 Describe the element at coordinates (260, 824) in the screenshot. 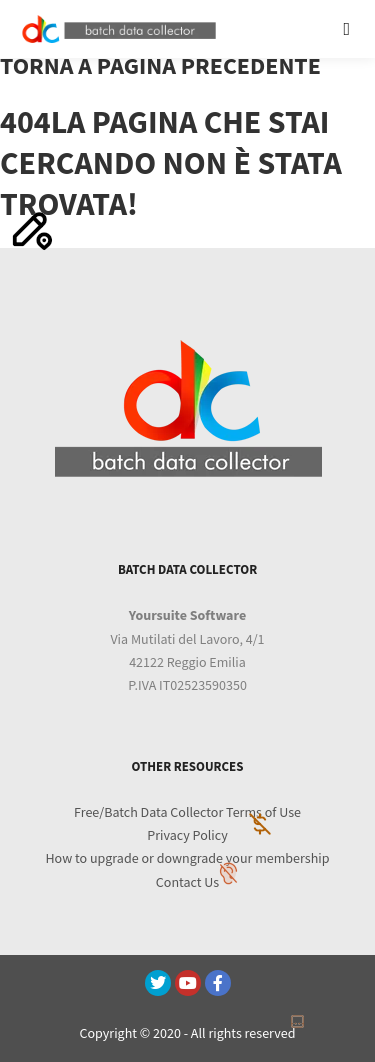

I see `indicates a free or no-cost item` at that location.